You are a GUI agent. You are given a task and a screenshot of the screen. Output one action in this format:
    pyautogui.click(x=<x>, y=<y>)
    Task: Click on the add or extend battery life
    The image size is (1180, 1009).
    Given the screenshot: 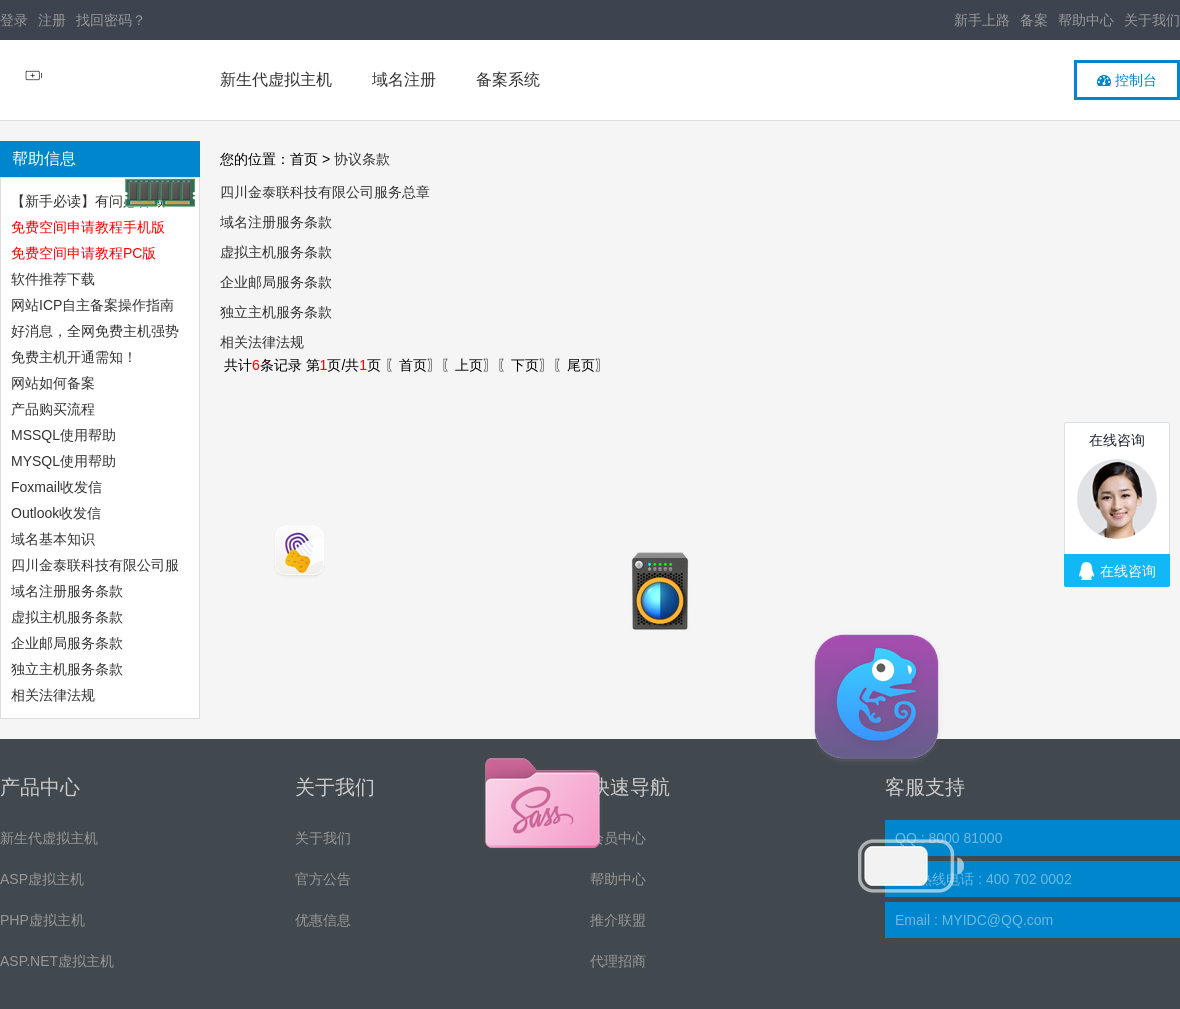 What is the action you would take?
    pyautogui.click(x=33, y=75)
    